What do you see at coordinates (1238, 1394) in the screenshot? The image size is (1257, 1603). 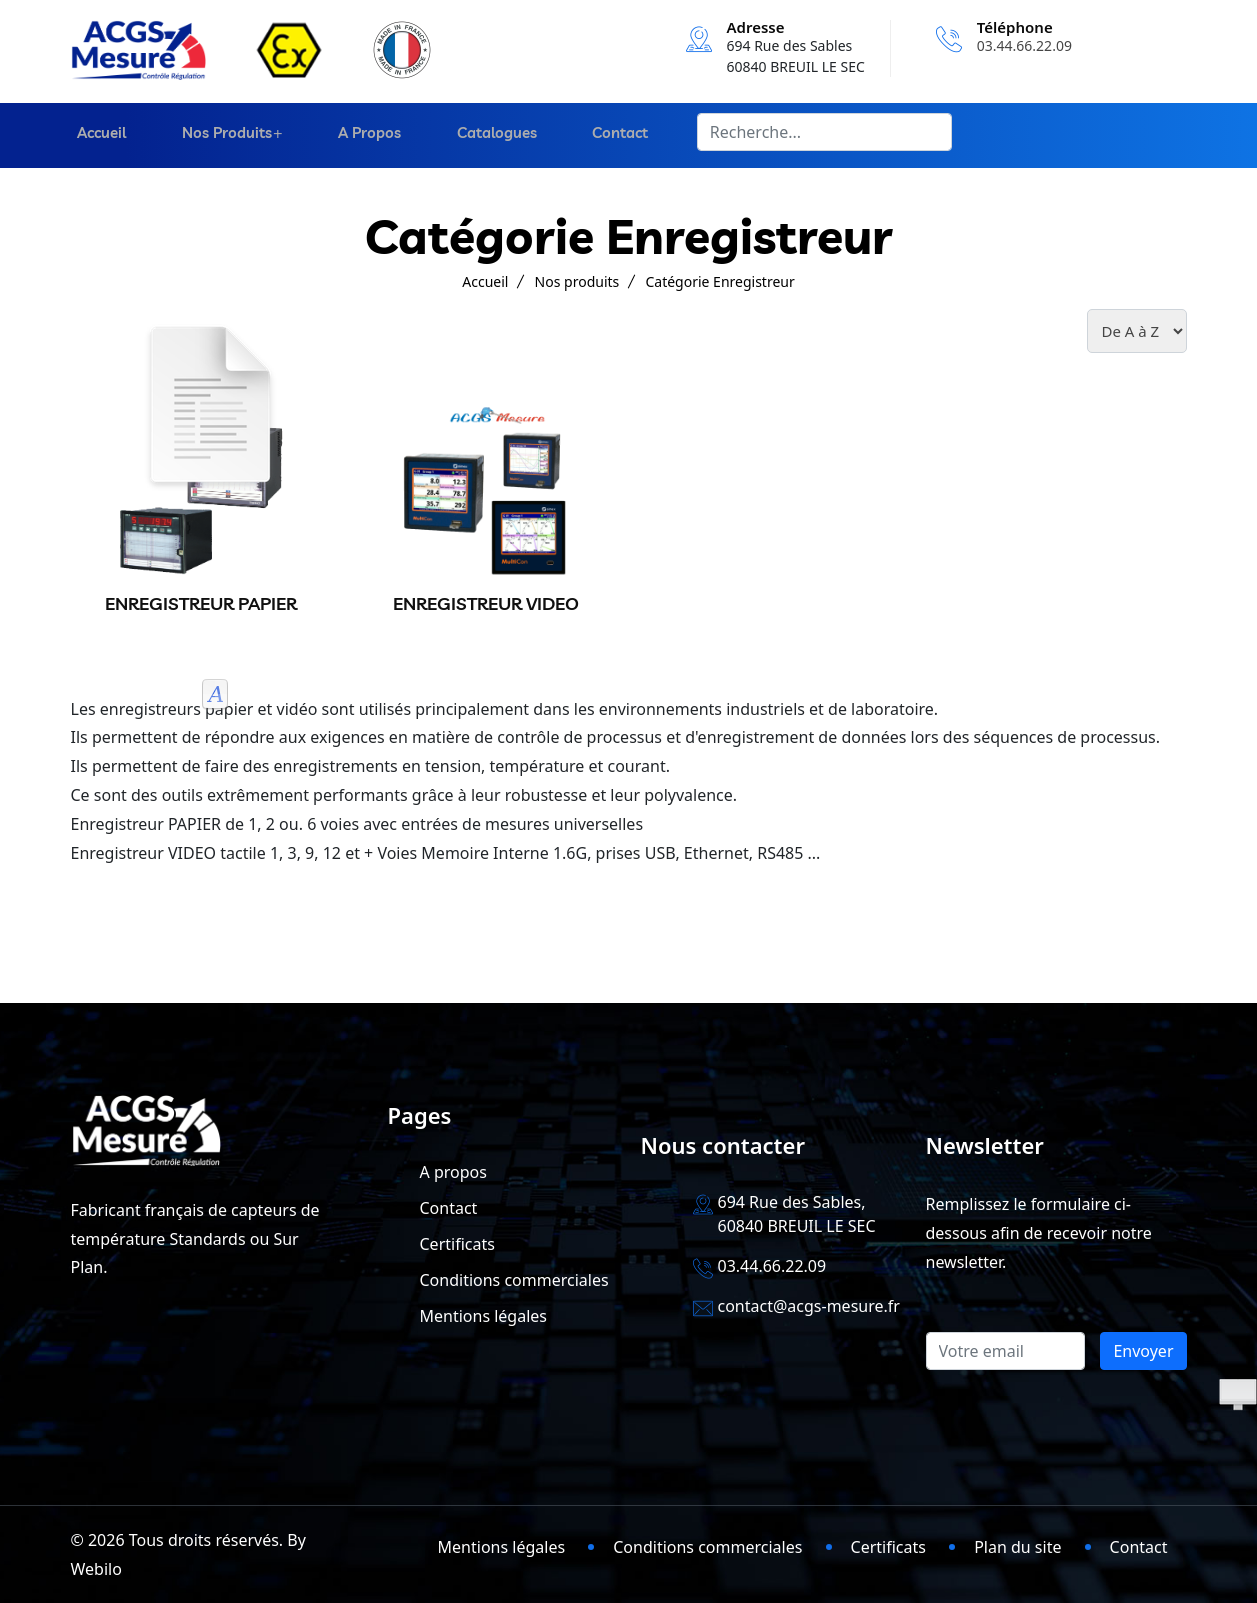 I see `represents this mac in system preferences or network settings` at bounding box center [1238, 1394].